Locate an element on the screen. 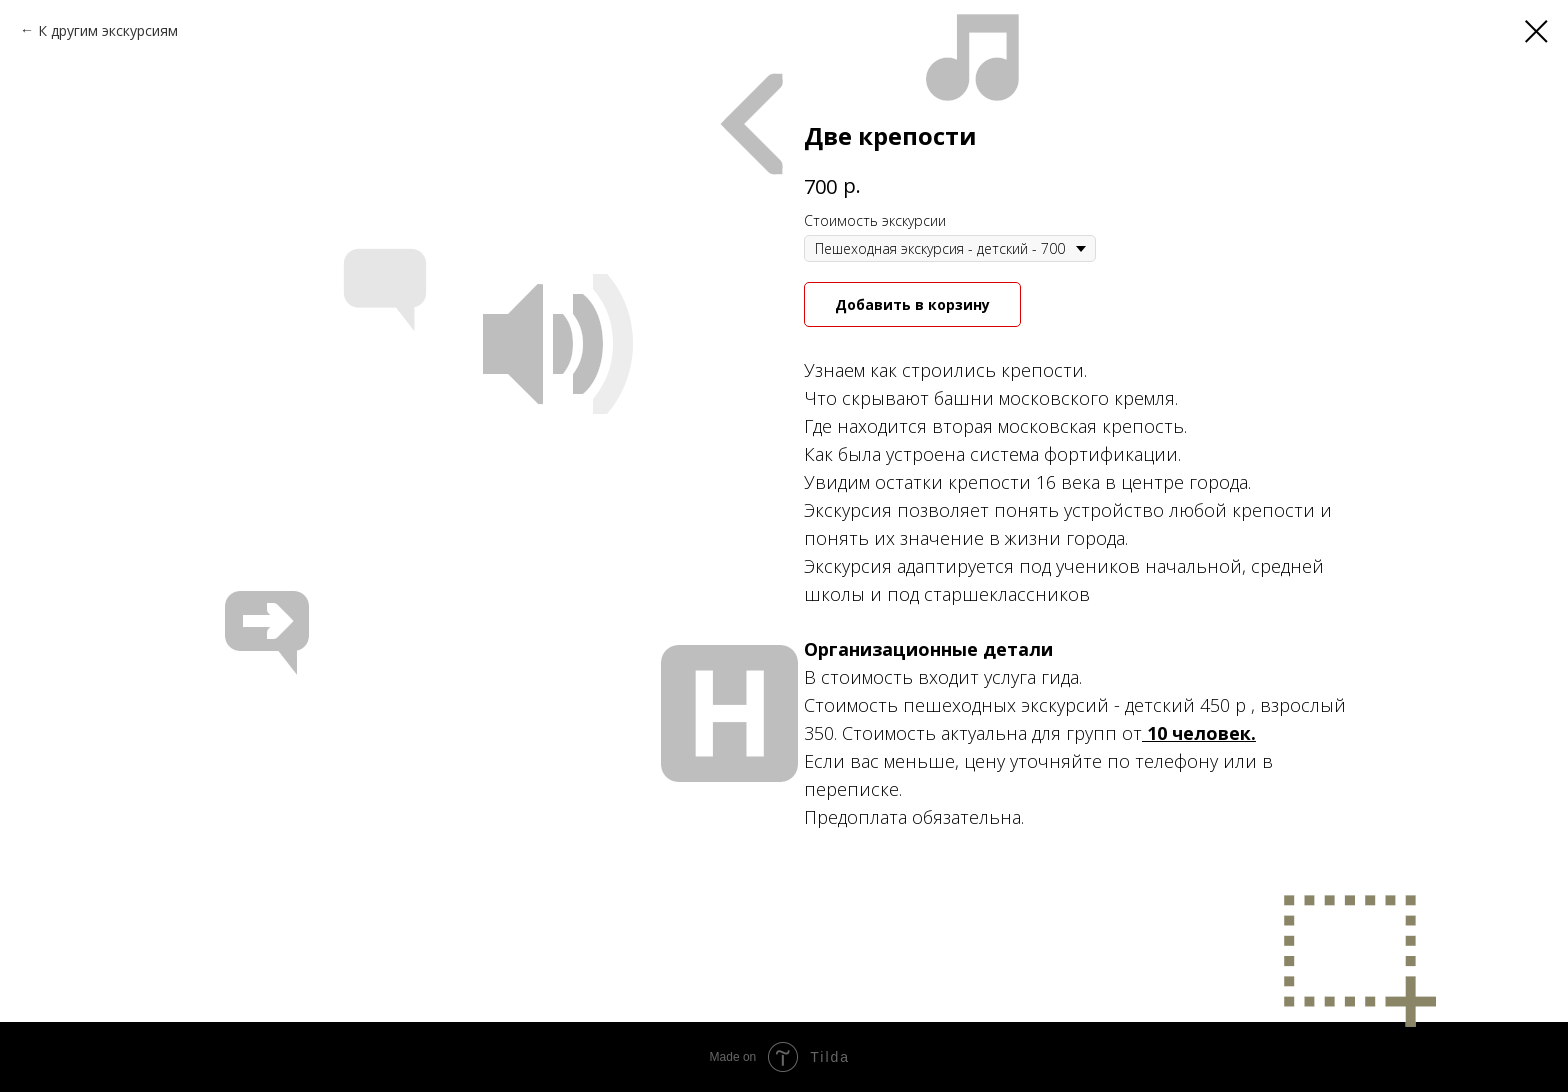 The height and width of the screenshot is (1092, 1568). user is currently away or idle is located at coordinates (267, 633).